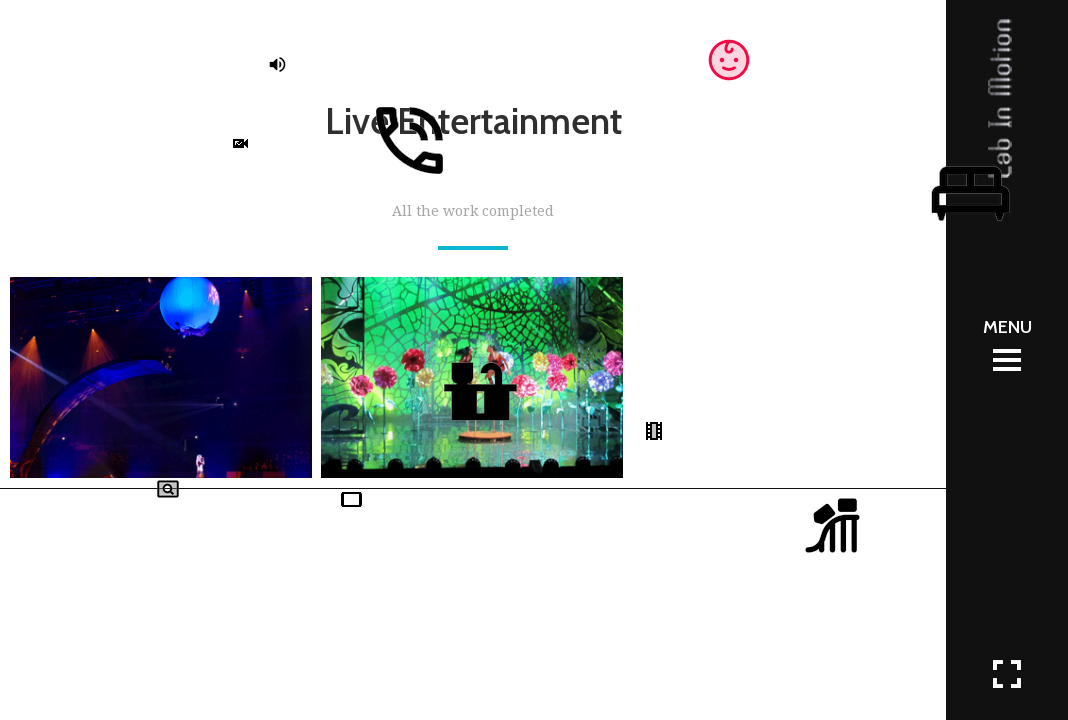 The height and width of the screenshot is (720, 1068). I want to click on view bedroom or sleeping accommodations, so click(970, 193).